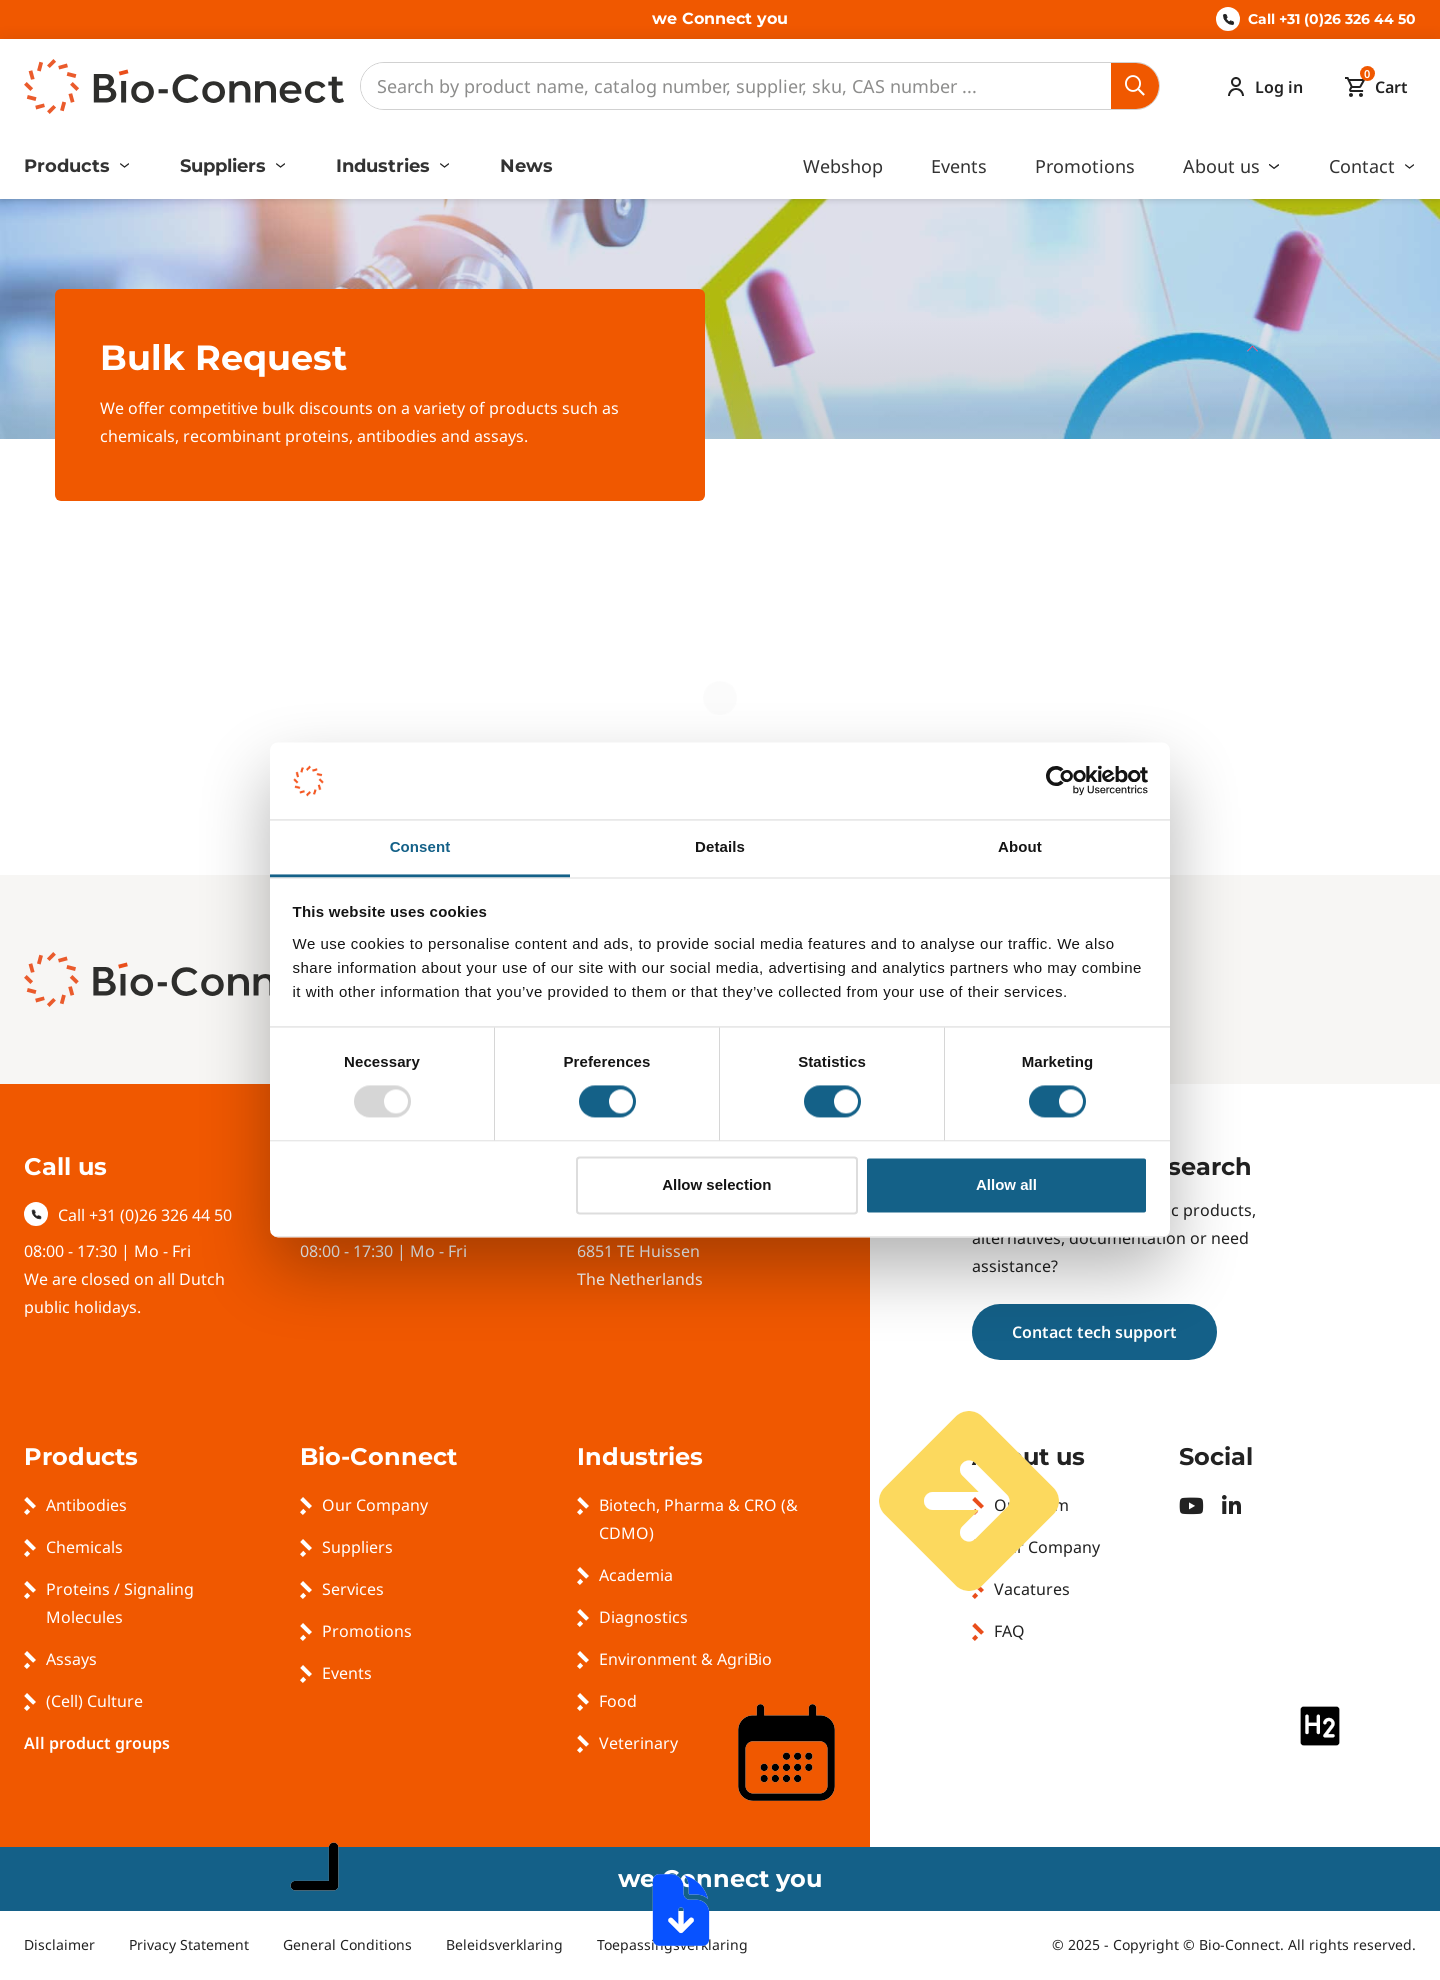 The image size is (1440, 1980). Describe the element at coordinates (681, 1910) in the screenshot. I see `download a document or file` at that location.